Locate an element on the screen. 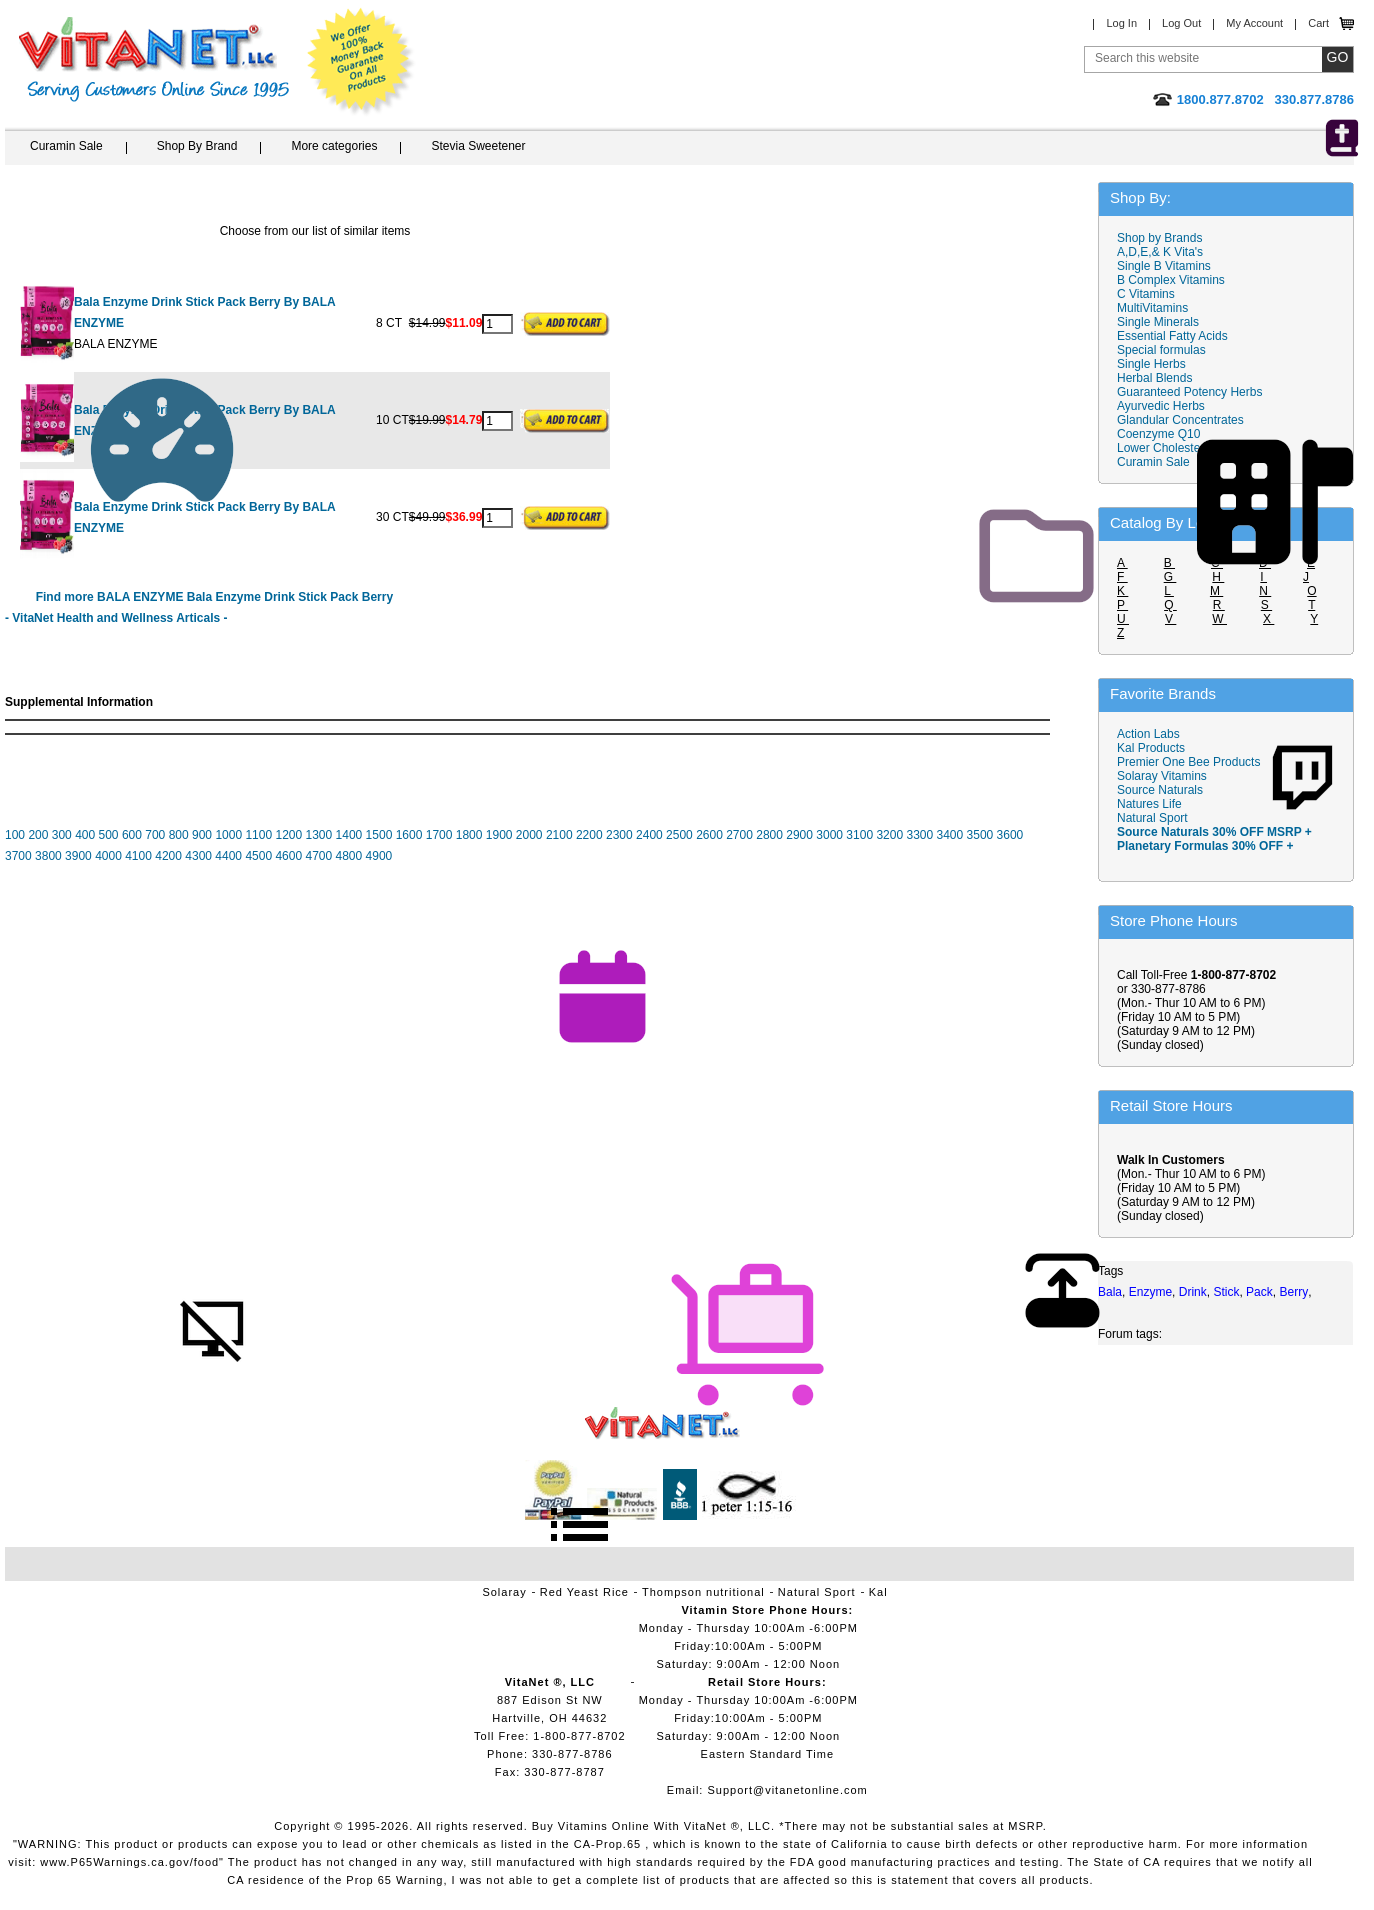 The image size is (1374, 1910). view items in list format is located at coordinates (579, 1524).